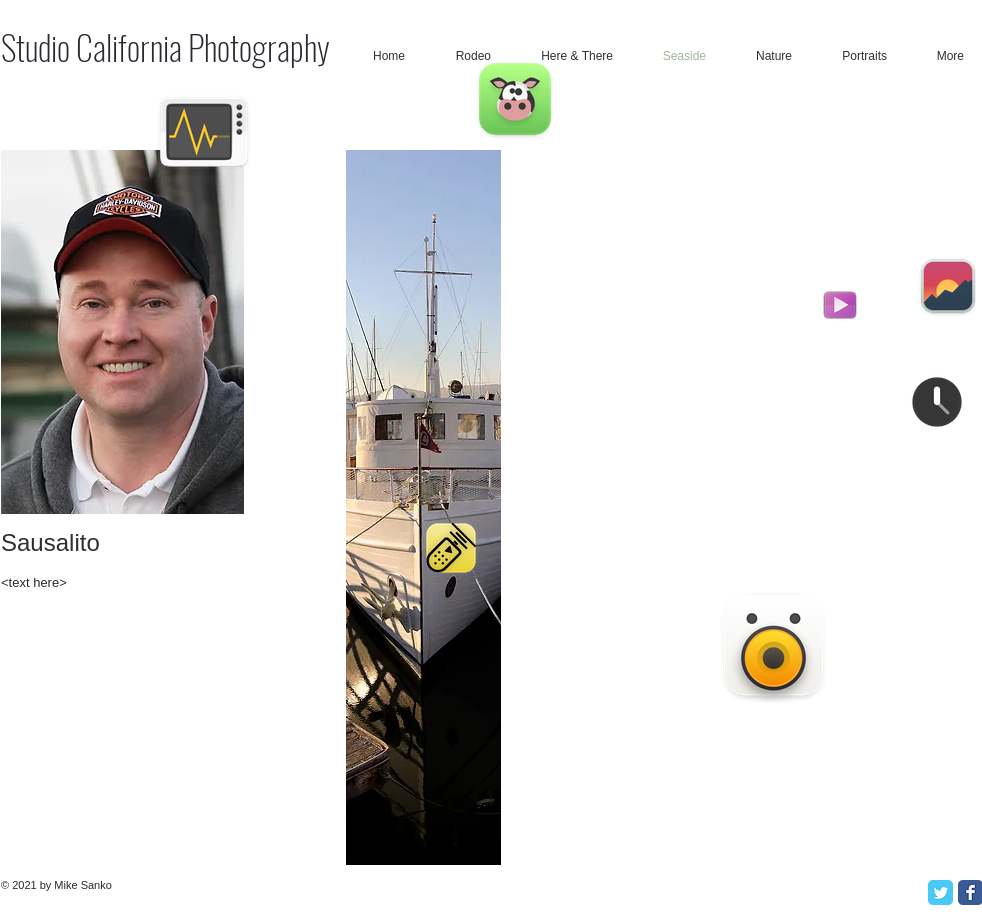  Describe the element at coordinates (840, 305) in the screenshot. I see `open the GNOME Videos (Totem) media player` at that location.